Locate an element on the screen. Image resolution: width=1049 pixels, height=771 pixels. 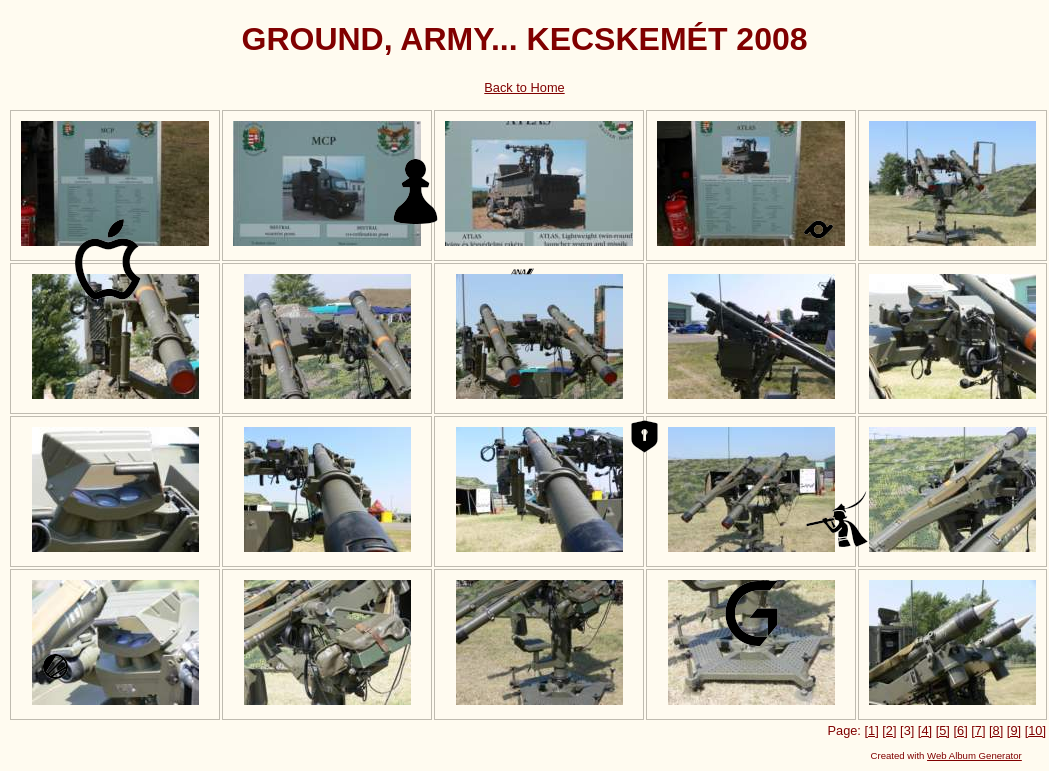
open chess.com app is located at coordinates (415, 191).